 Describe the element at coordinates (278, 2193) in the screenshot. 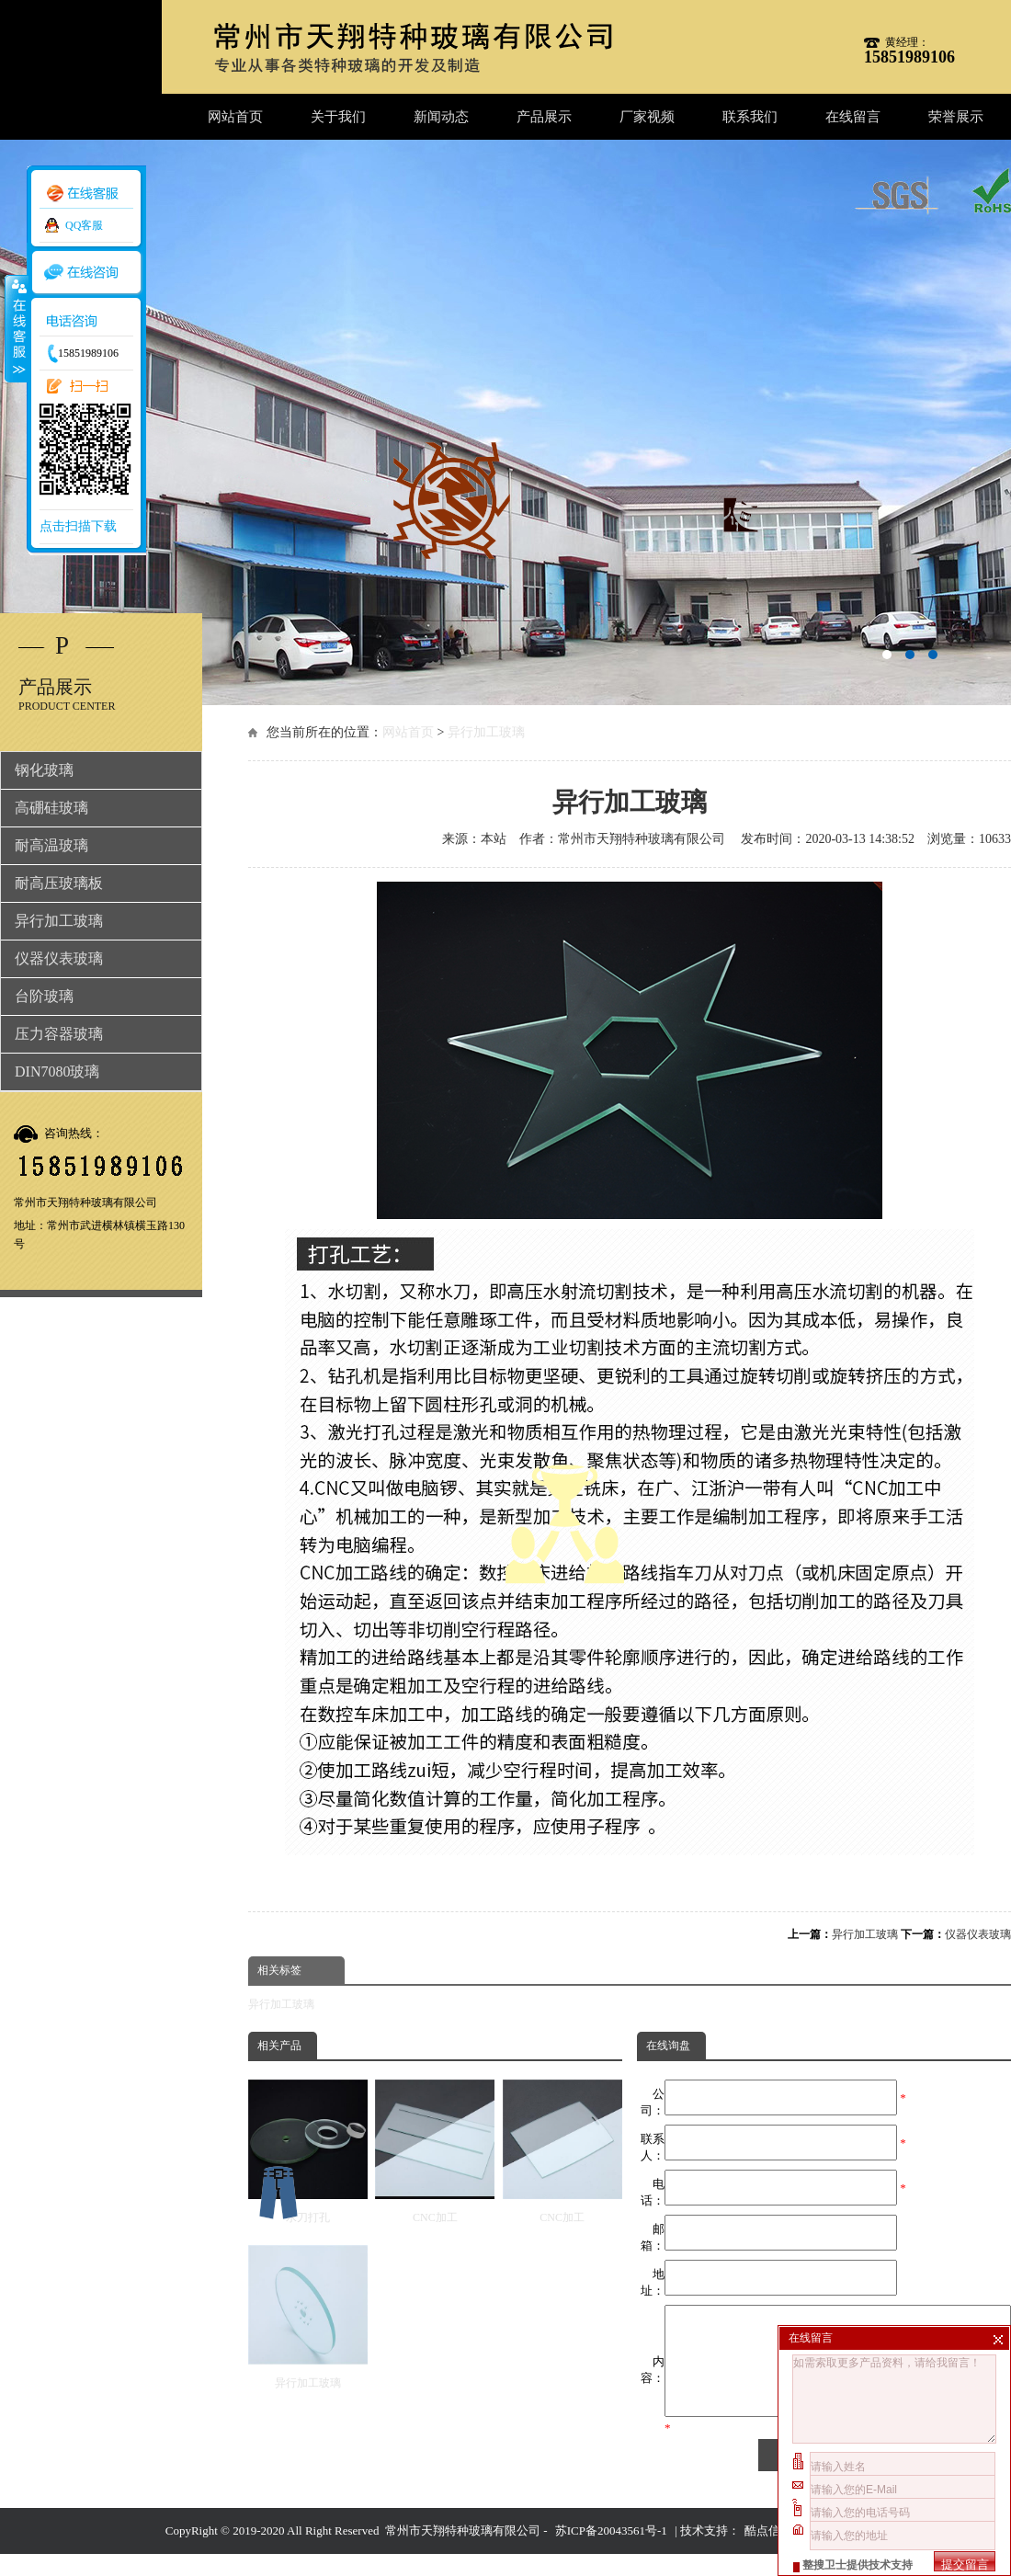

I see `browse pants or bottoms in a clothing app` at that location.